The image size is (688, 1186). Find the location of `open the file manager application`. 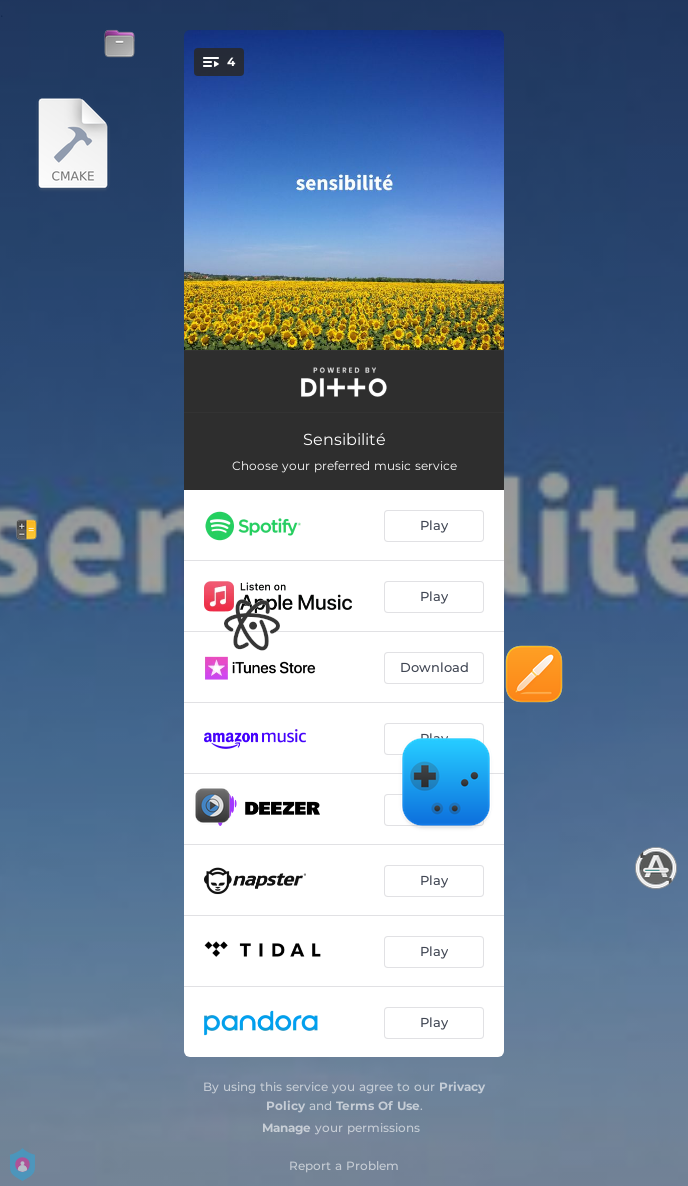

open the file manager application is located at coordinates (119, 43).